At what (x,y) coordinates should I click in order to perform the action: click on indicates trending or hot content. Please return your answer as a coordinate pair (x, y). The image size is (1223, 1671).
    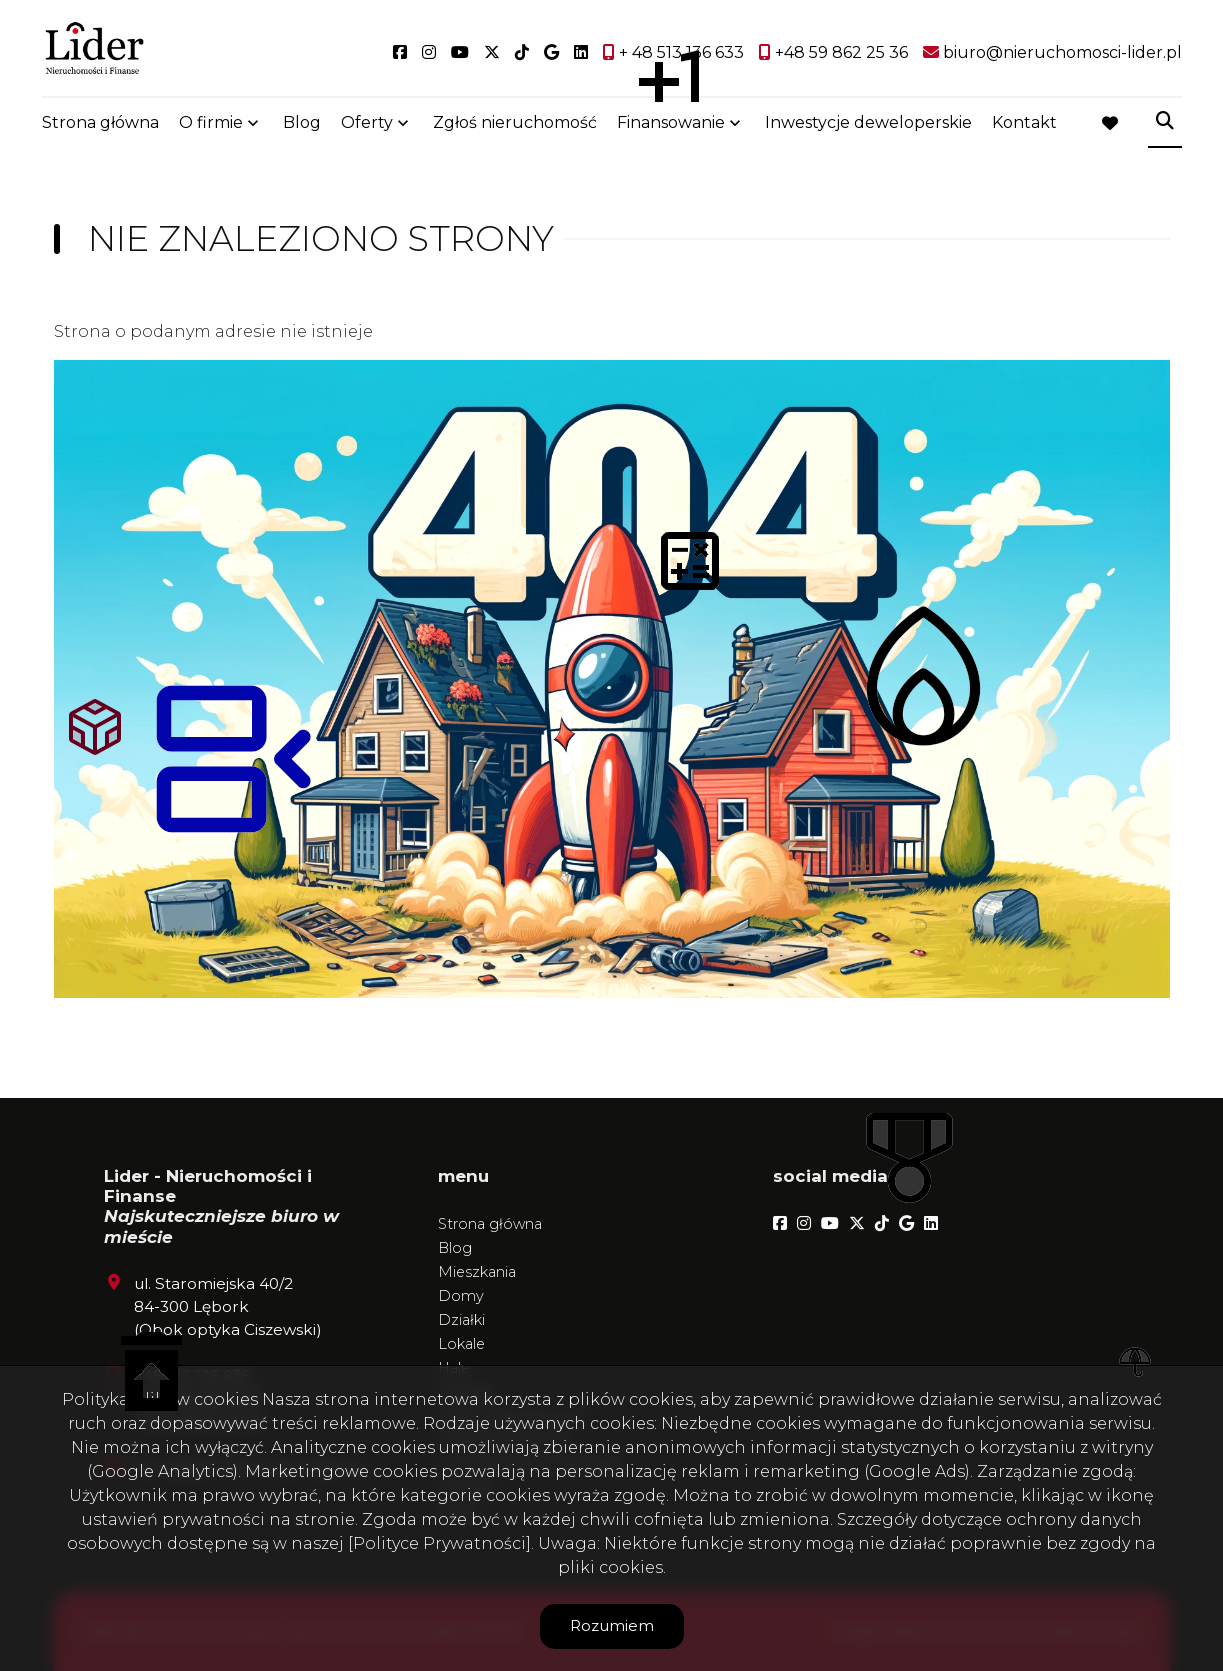
    Looking at the image, I should click on (923, 678).